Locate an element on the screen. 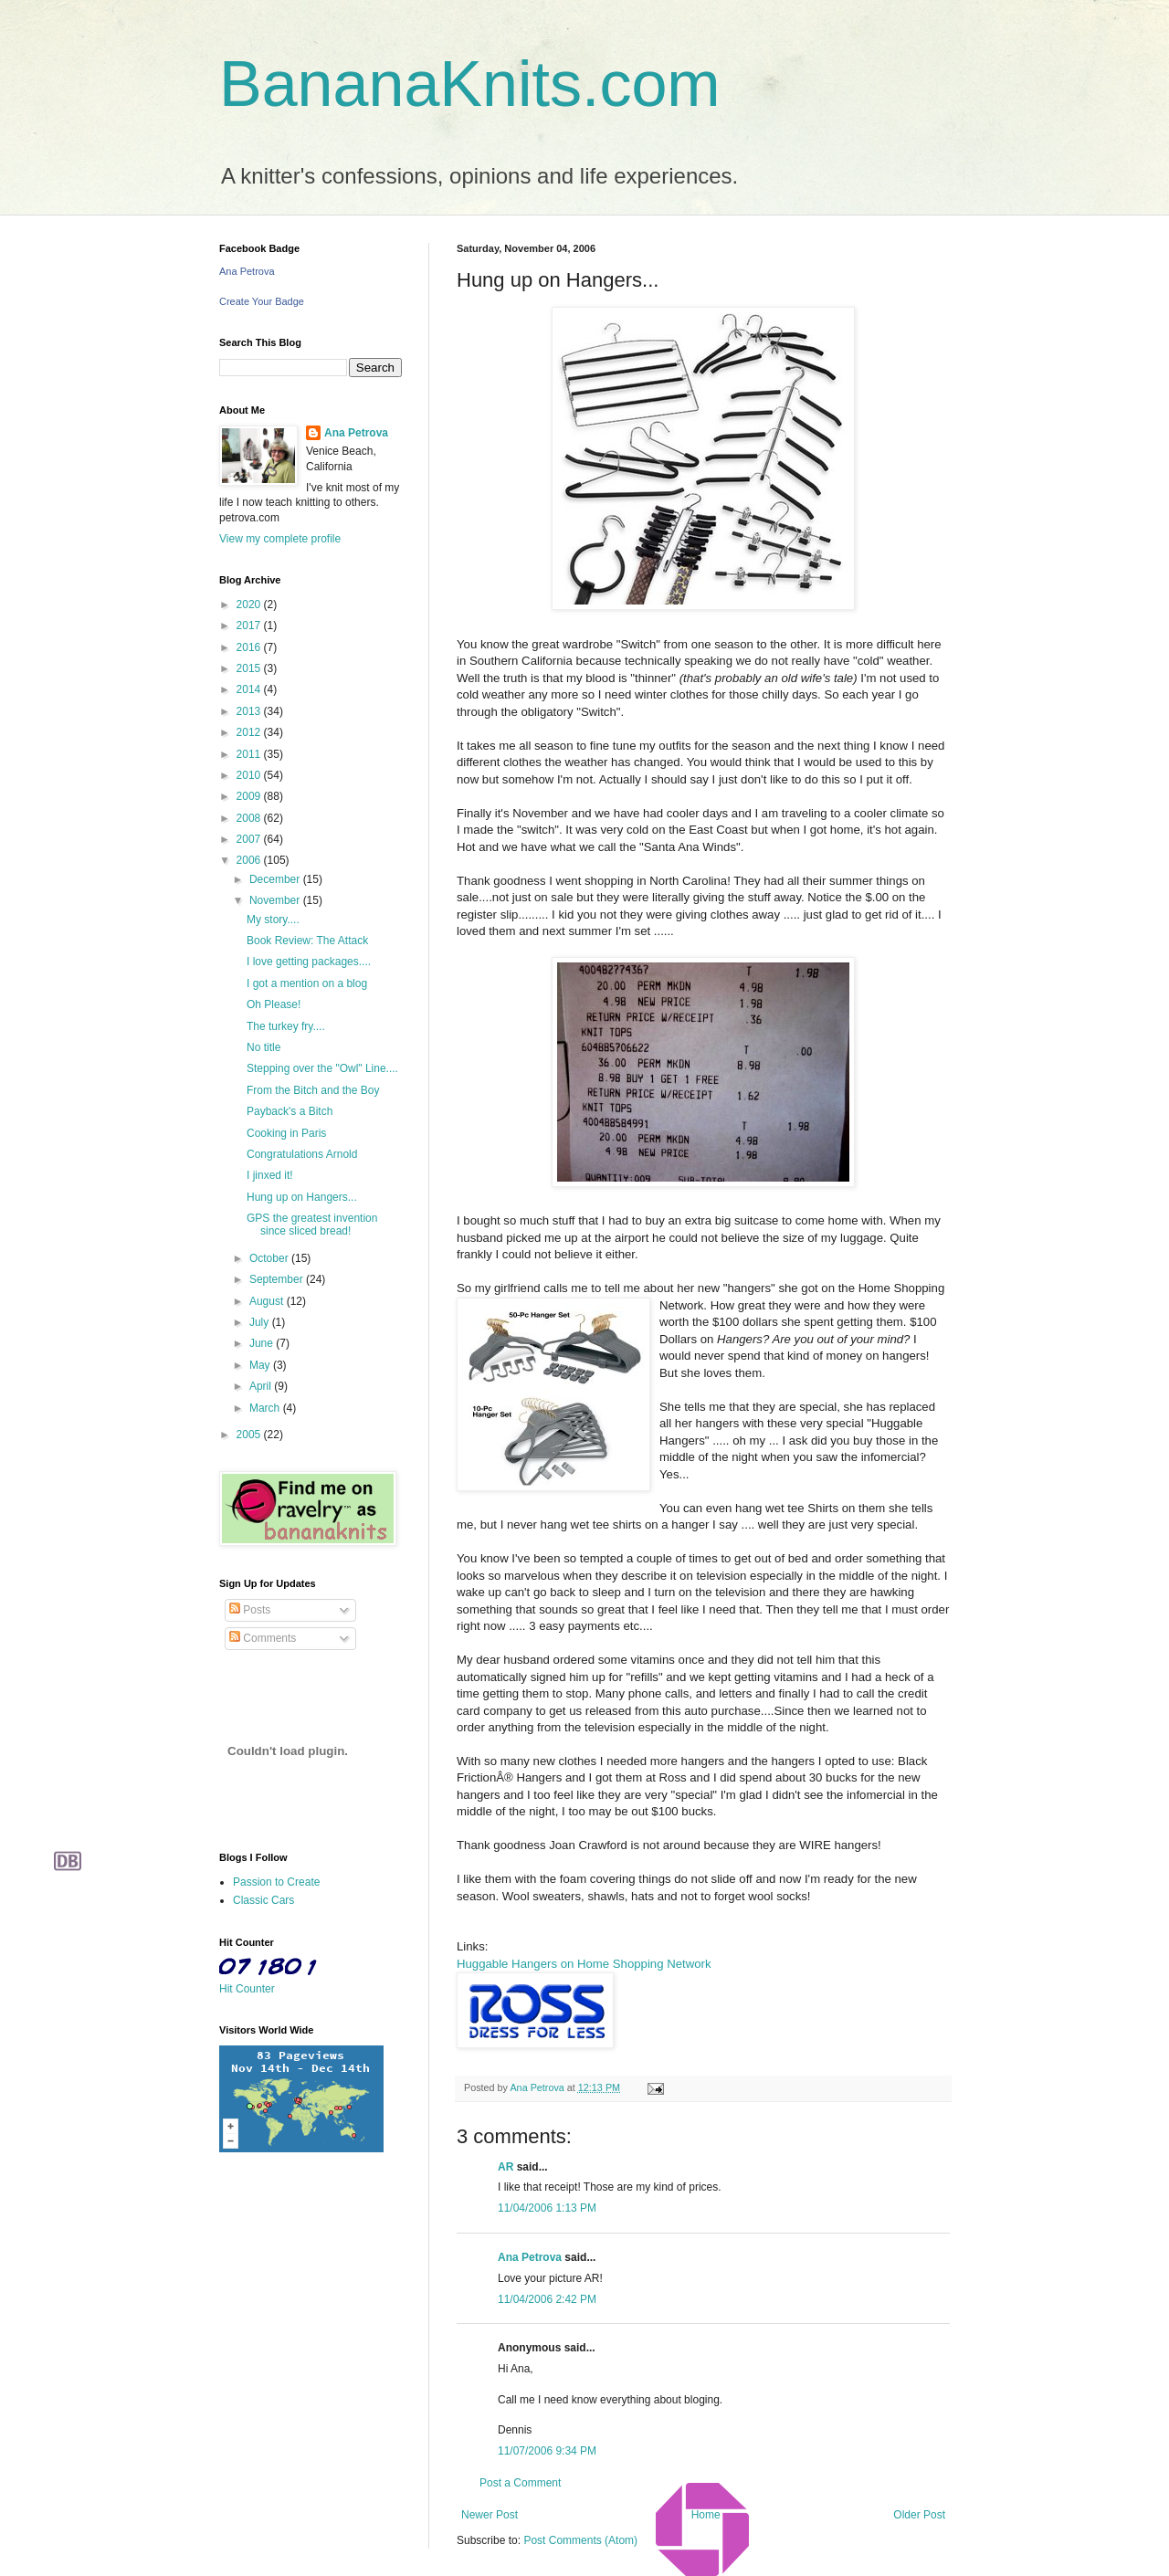 This screenshot has height=2576, width=1169. open the Chase banking app is located at coordinates (702, 2529).